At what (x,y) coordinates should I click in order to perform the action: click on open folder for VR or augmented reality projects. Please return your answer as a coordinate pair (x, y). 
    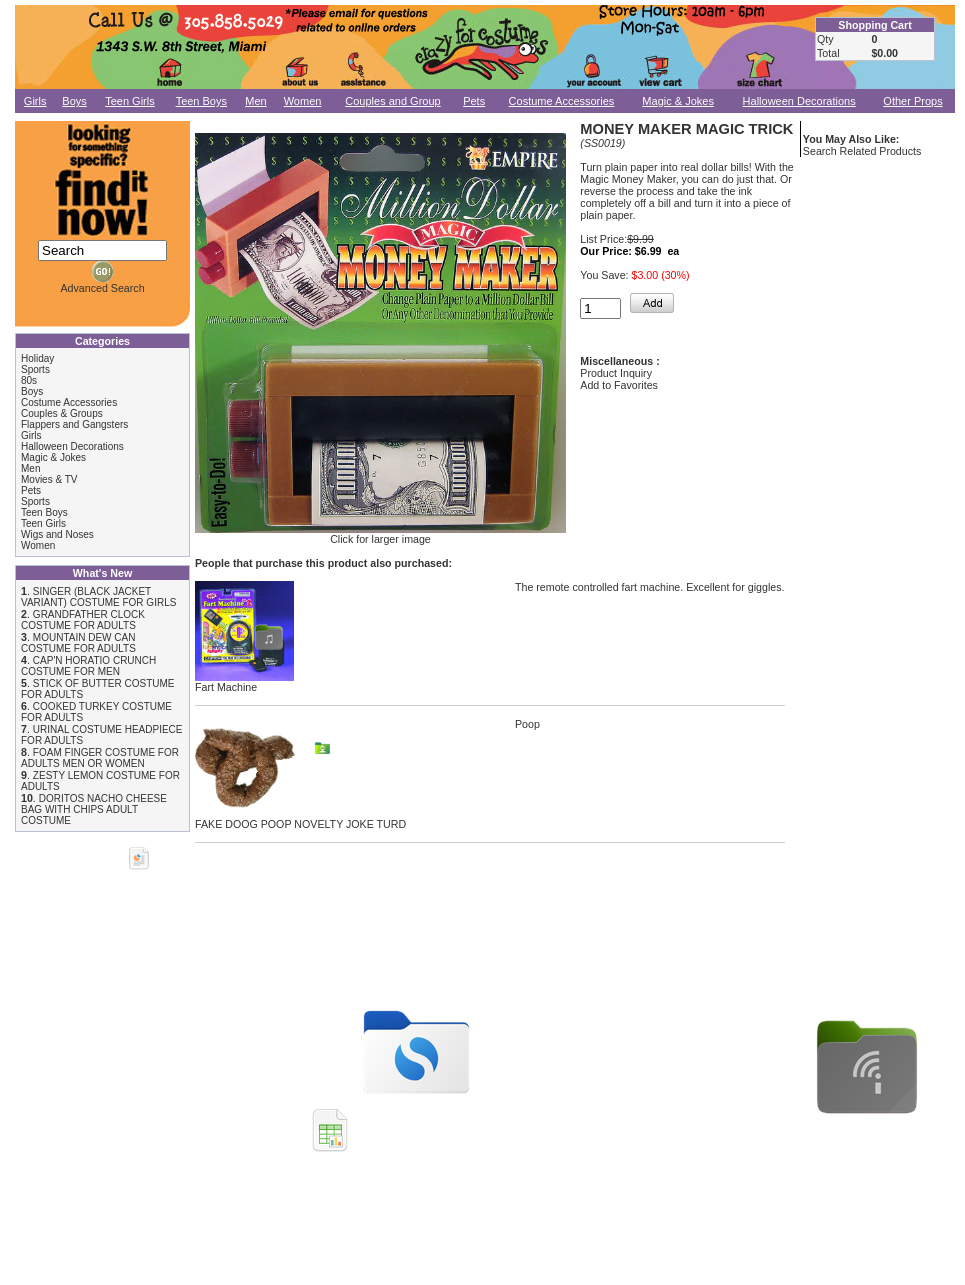
    Looking at the image, I should click on (322, 748).